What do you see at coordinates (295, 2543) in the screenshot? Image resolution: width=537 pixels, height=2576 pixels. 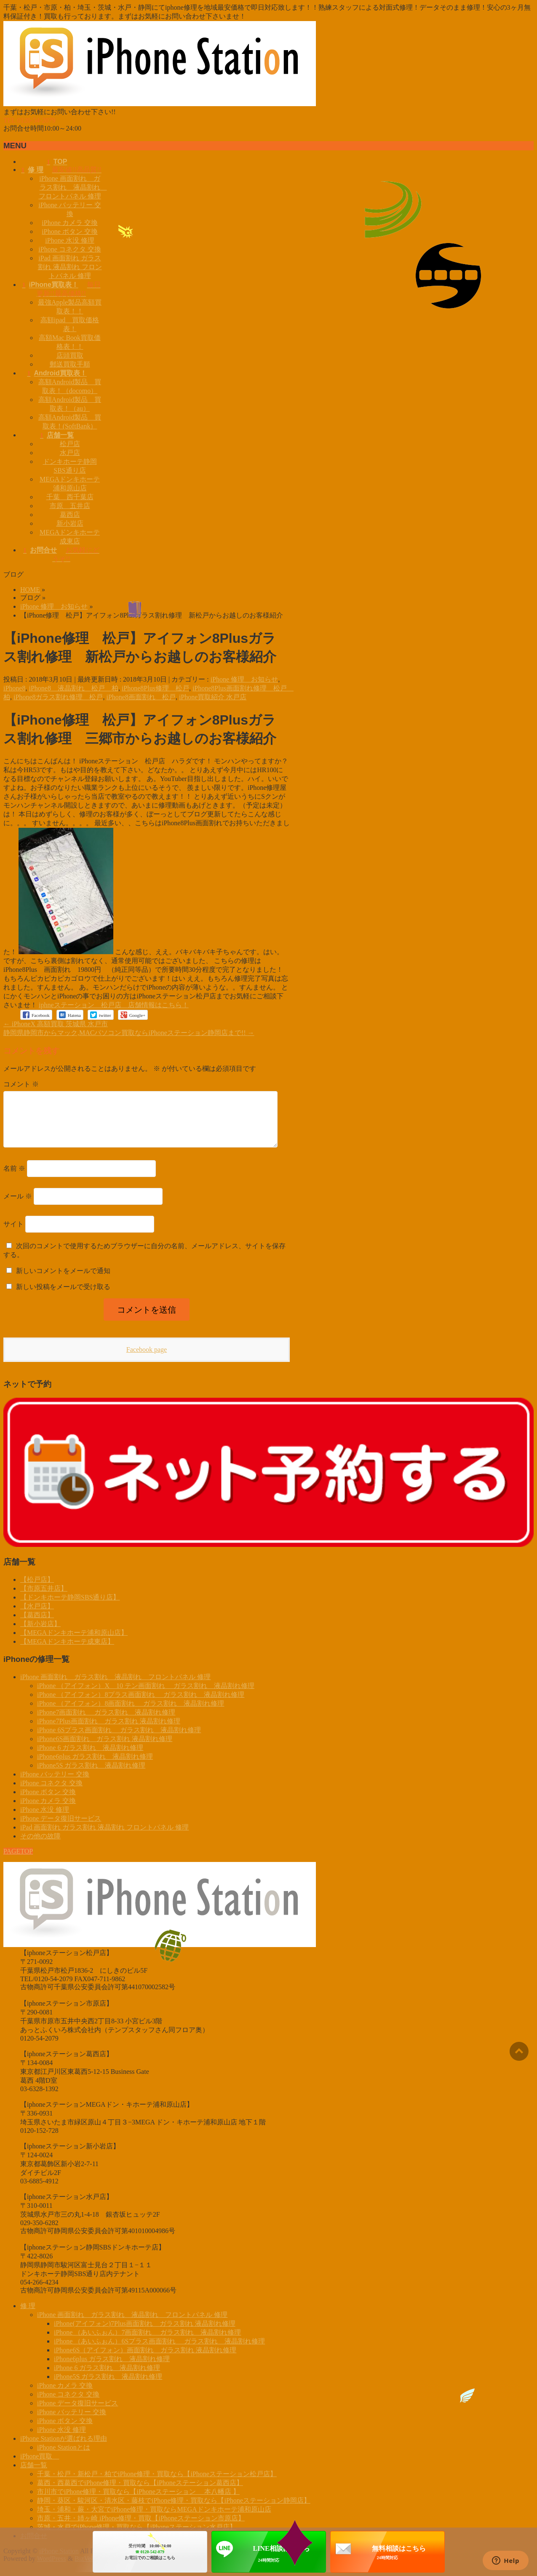 I see `indicates diamond suit in card games` at bounding box center [295, 2543].